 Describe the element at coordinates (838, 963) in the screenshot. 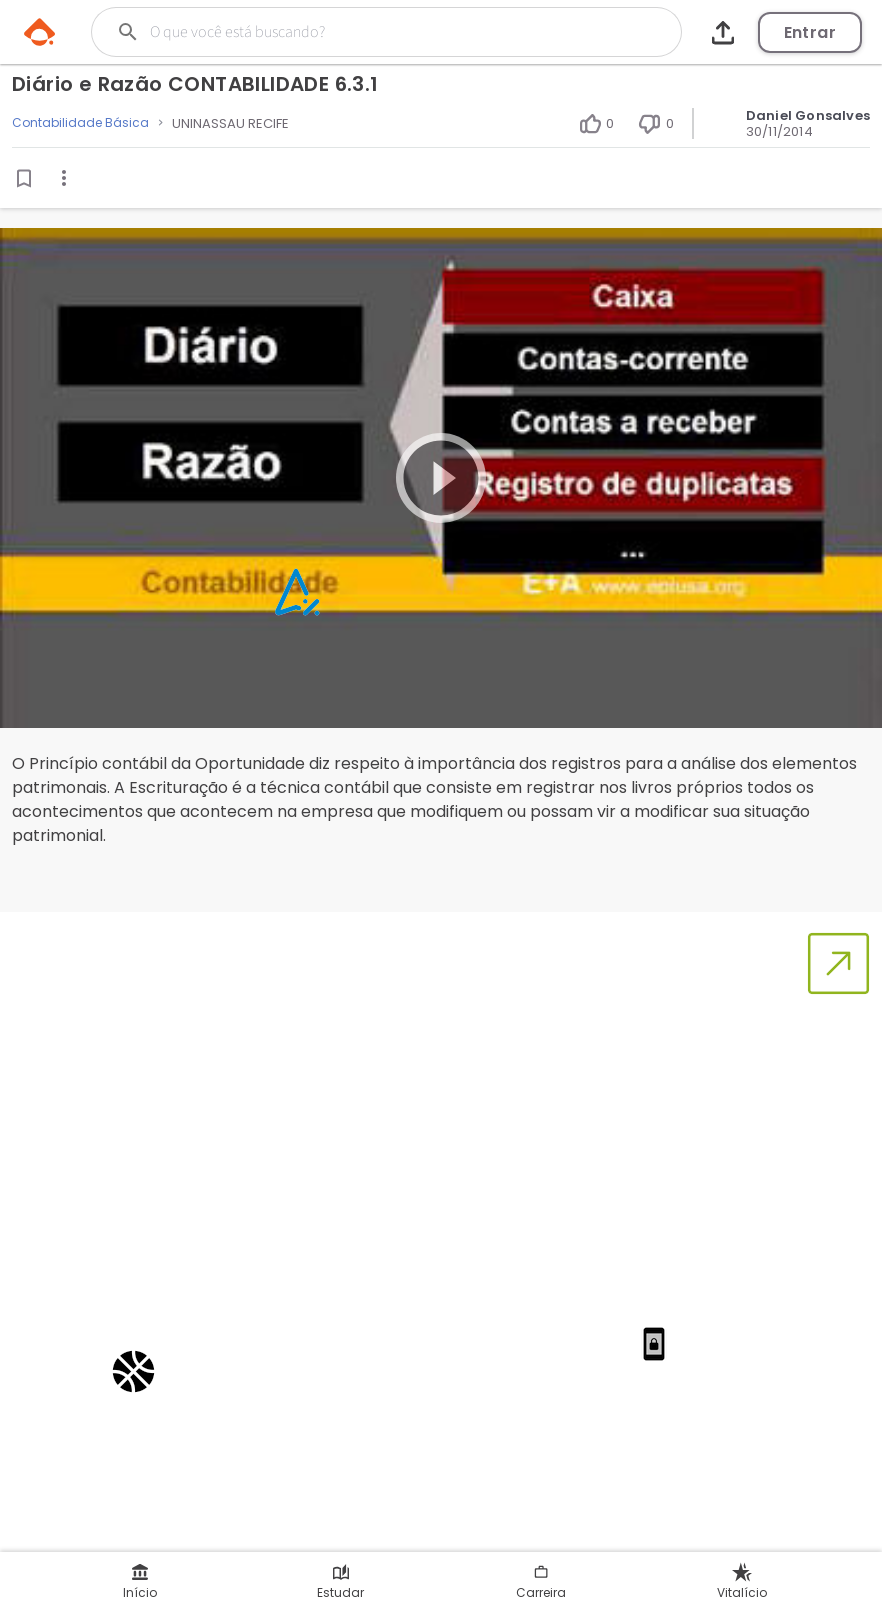

I see `open link in new window` at that location.